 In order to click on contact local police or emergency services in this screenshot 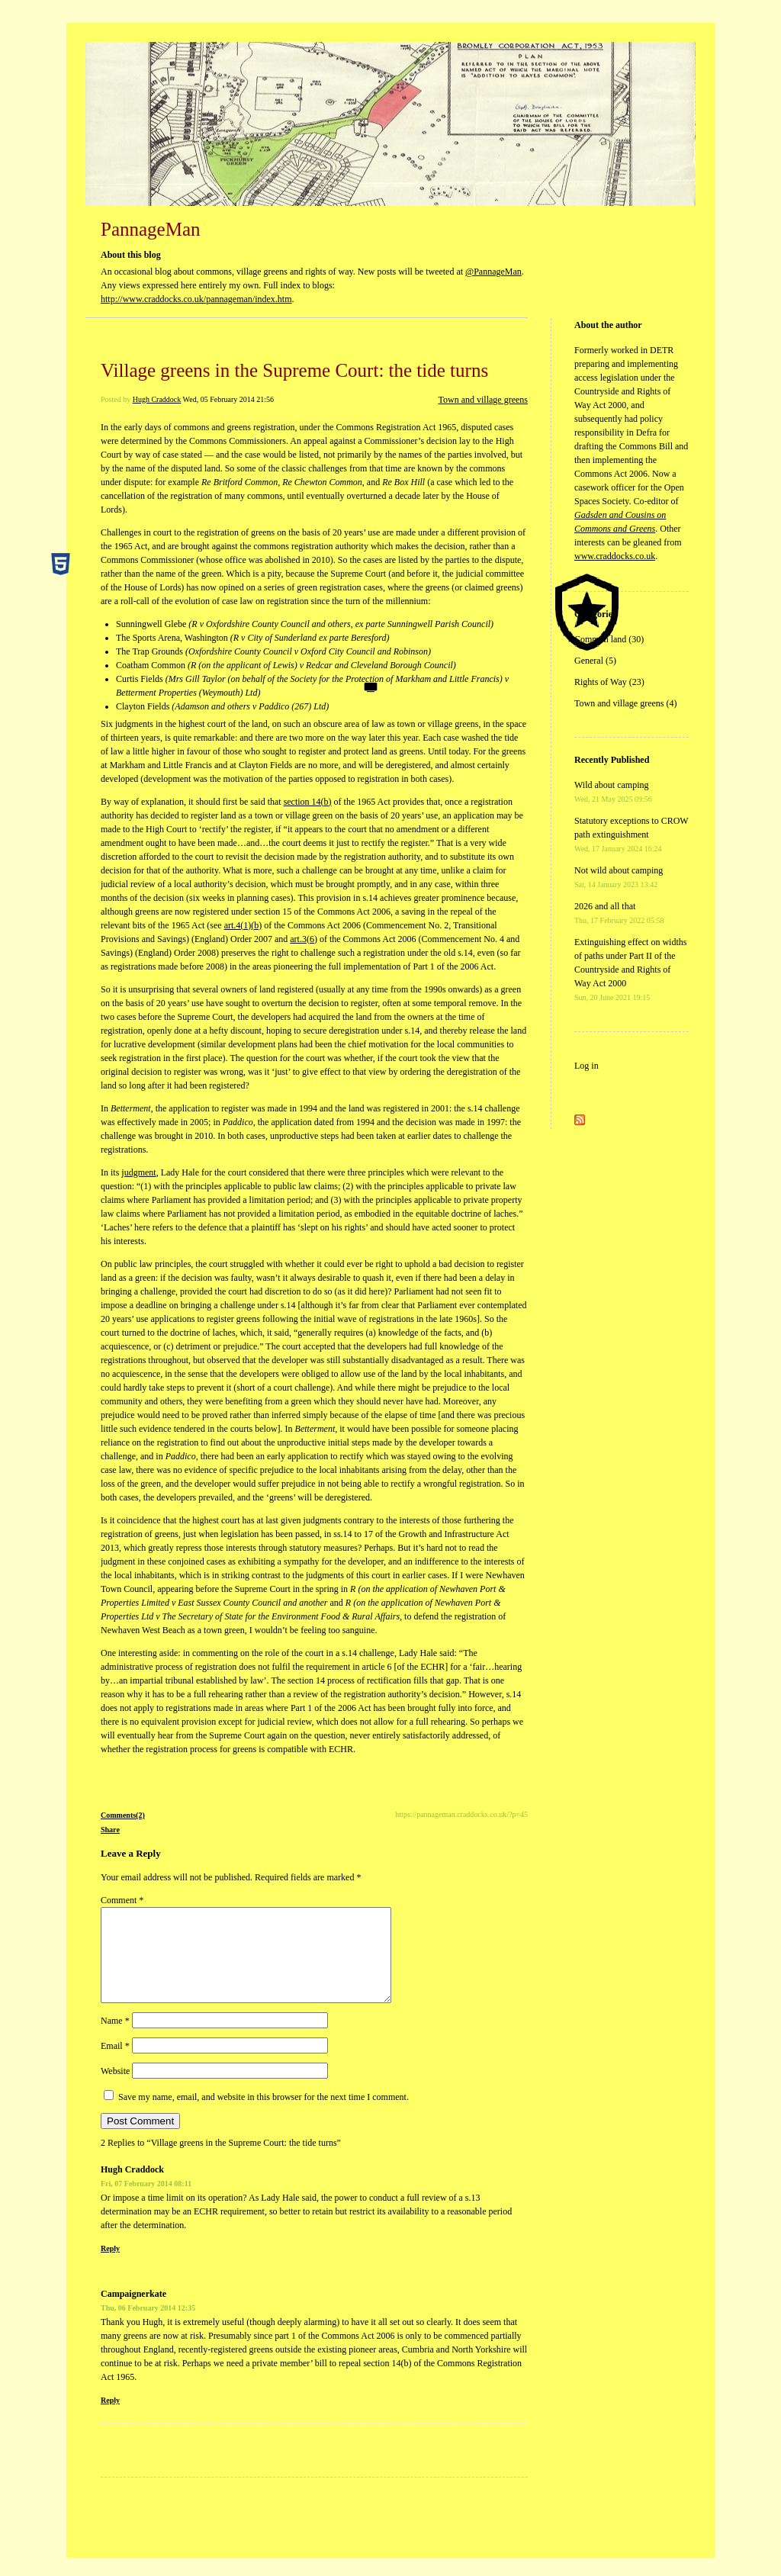, I will do `click(587, 612)`.